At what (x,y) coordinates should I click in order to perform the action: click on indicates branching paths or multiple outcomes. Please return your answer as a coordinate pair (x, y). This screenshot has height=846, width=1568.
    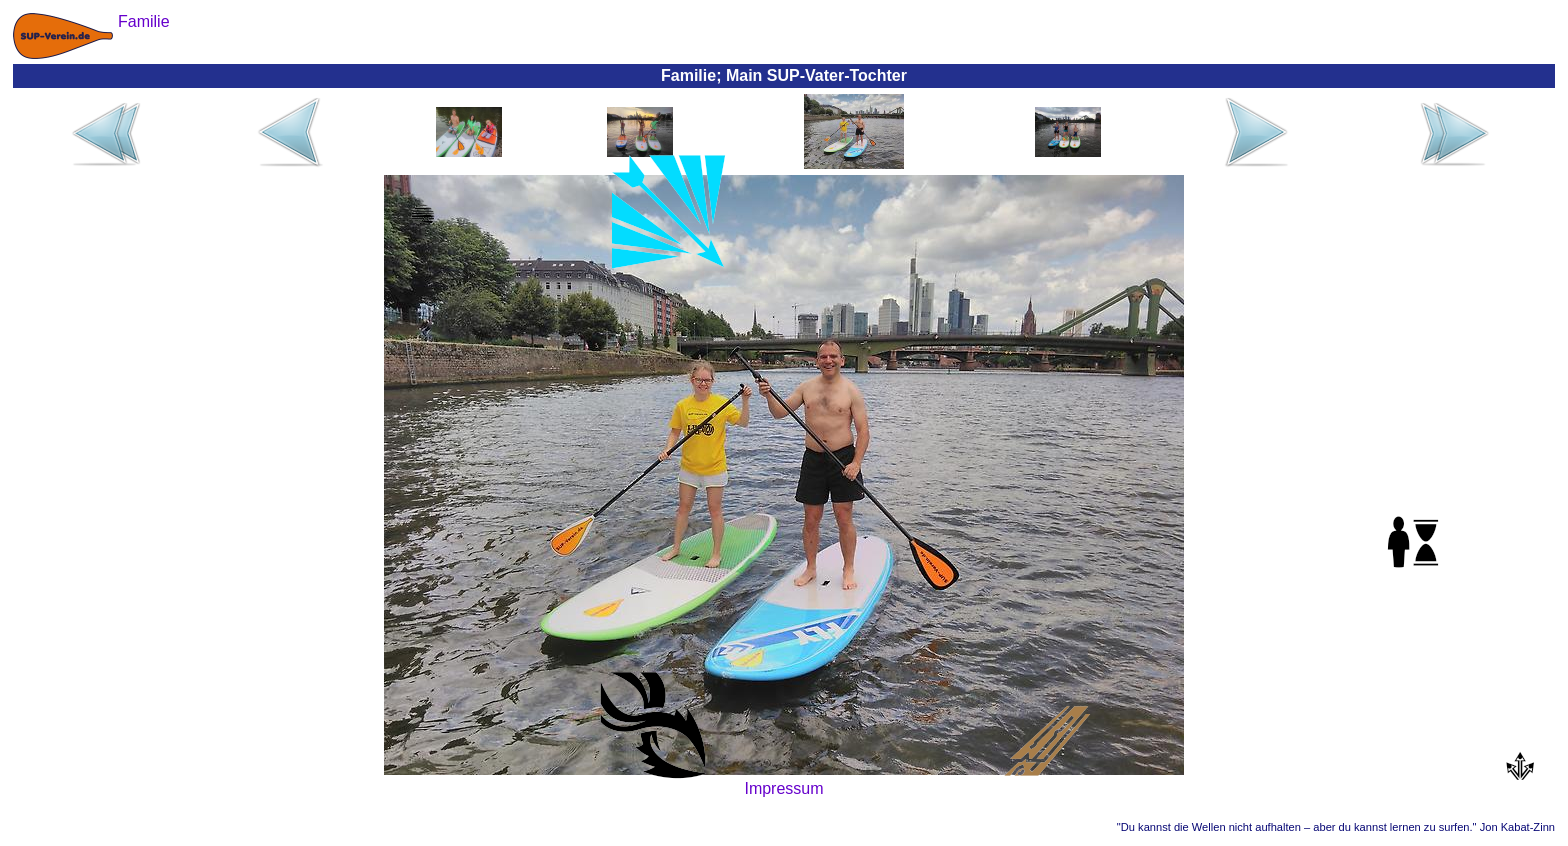
    Looking at the image, I should click on (1520, 766).